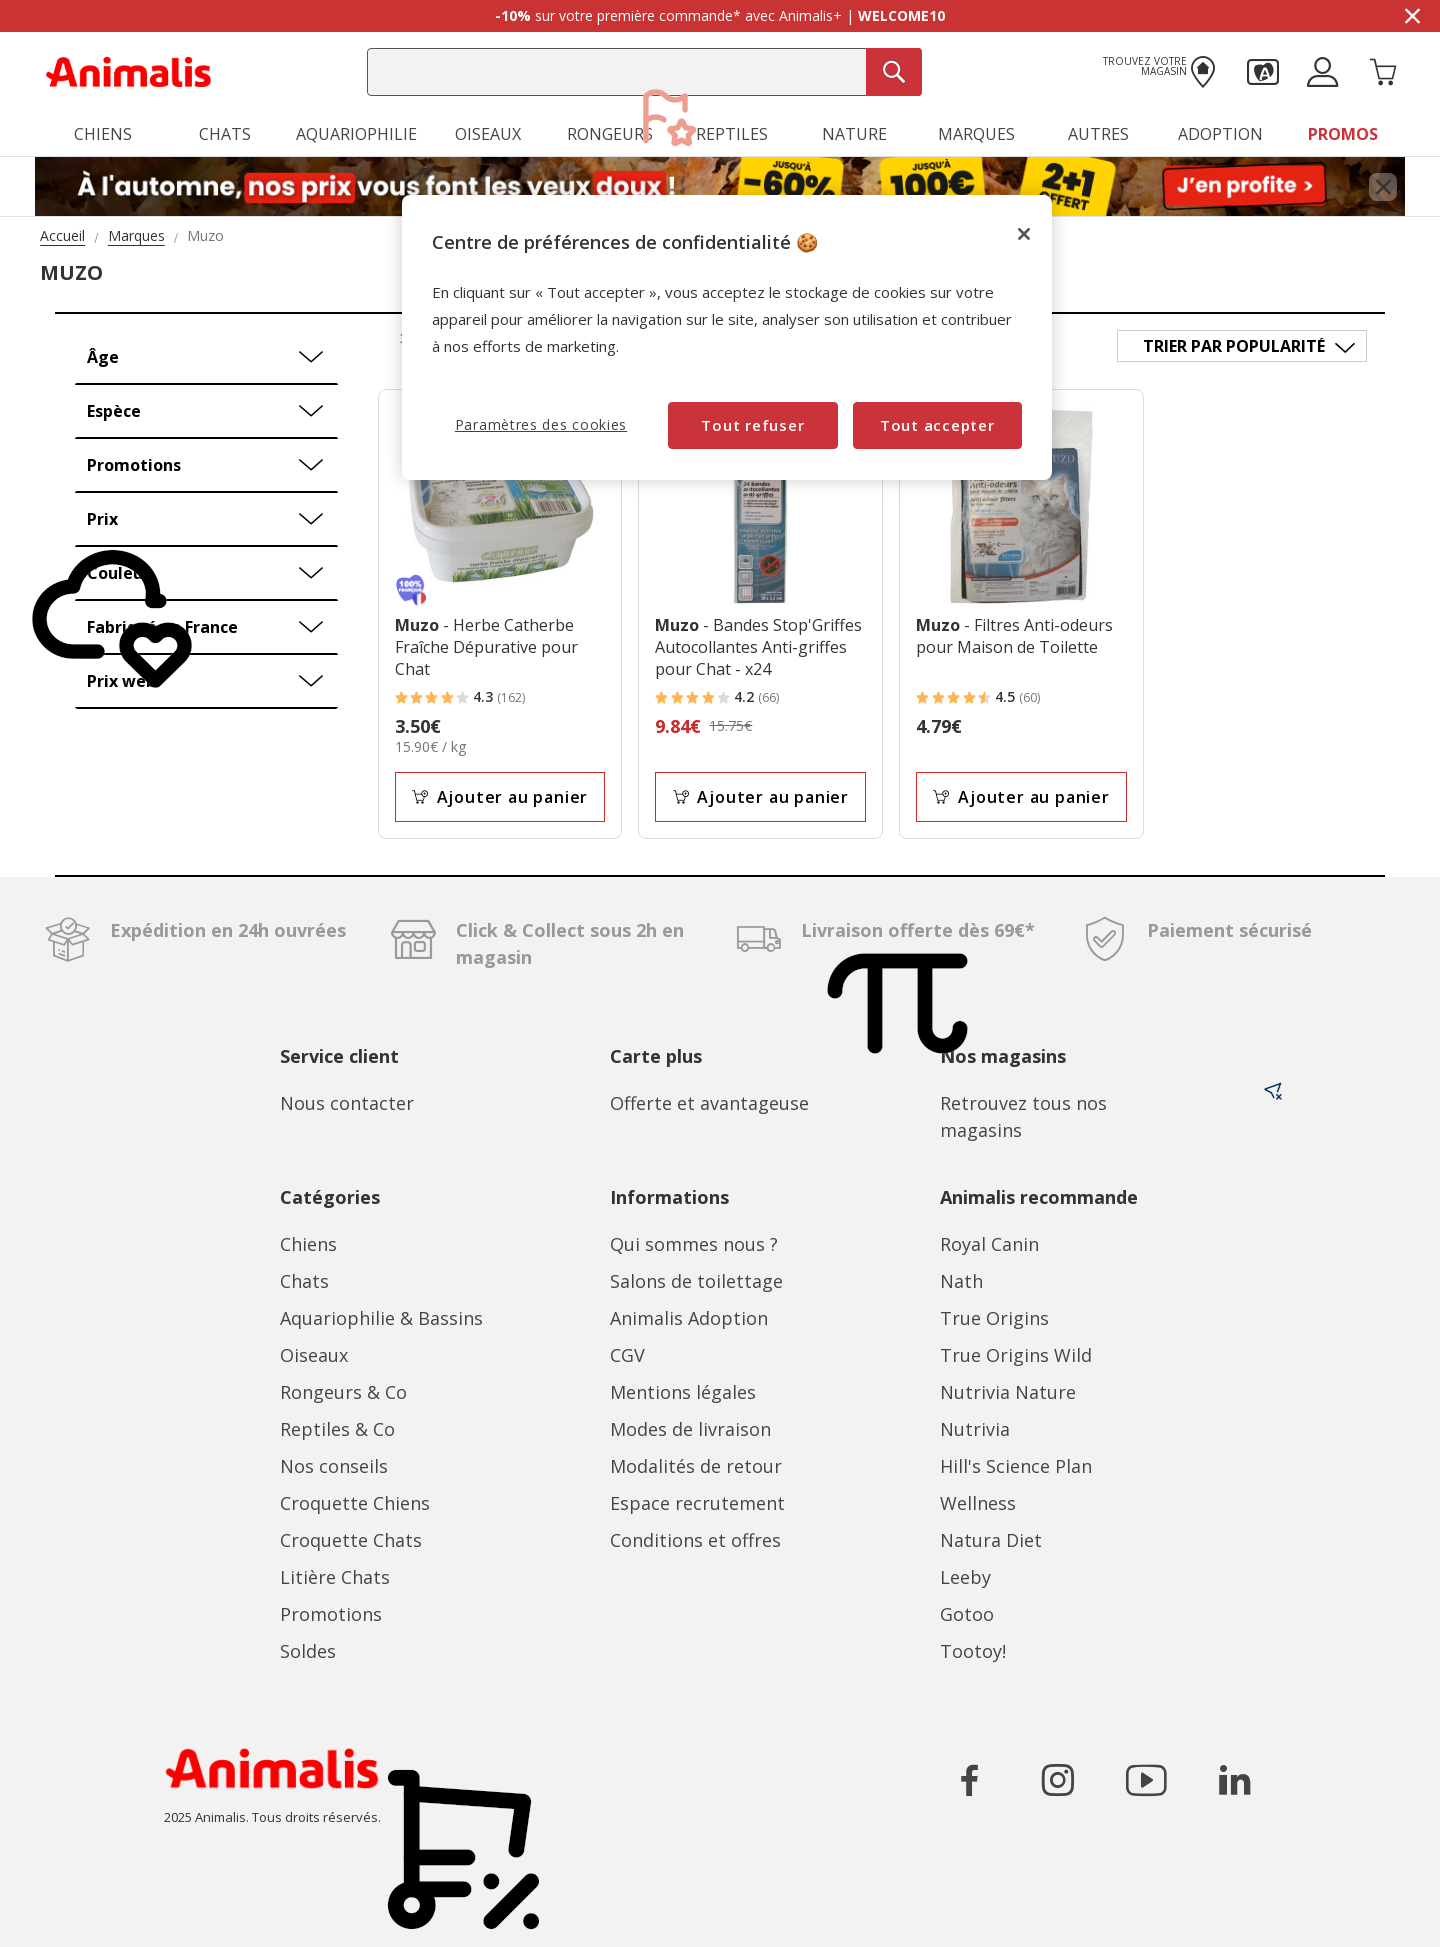  What do you see at coordinates (112, 608) in the screenshot?
I see `add to cloud favorites` at bounding box center [112, 608].